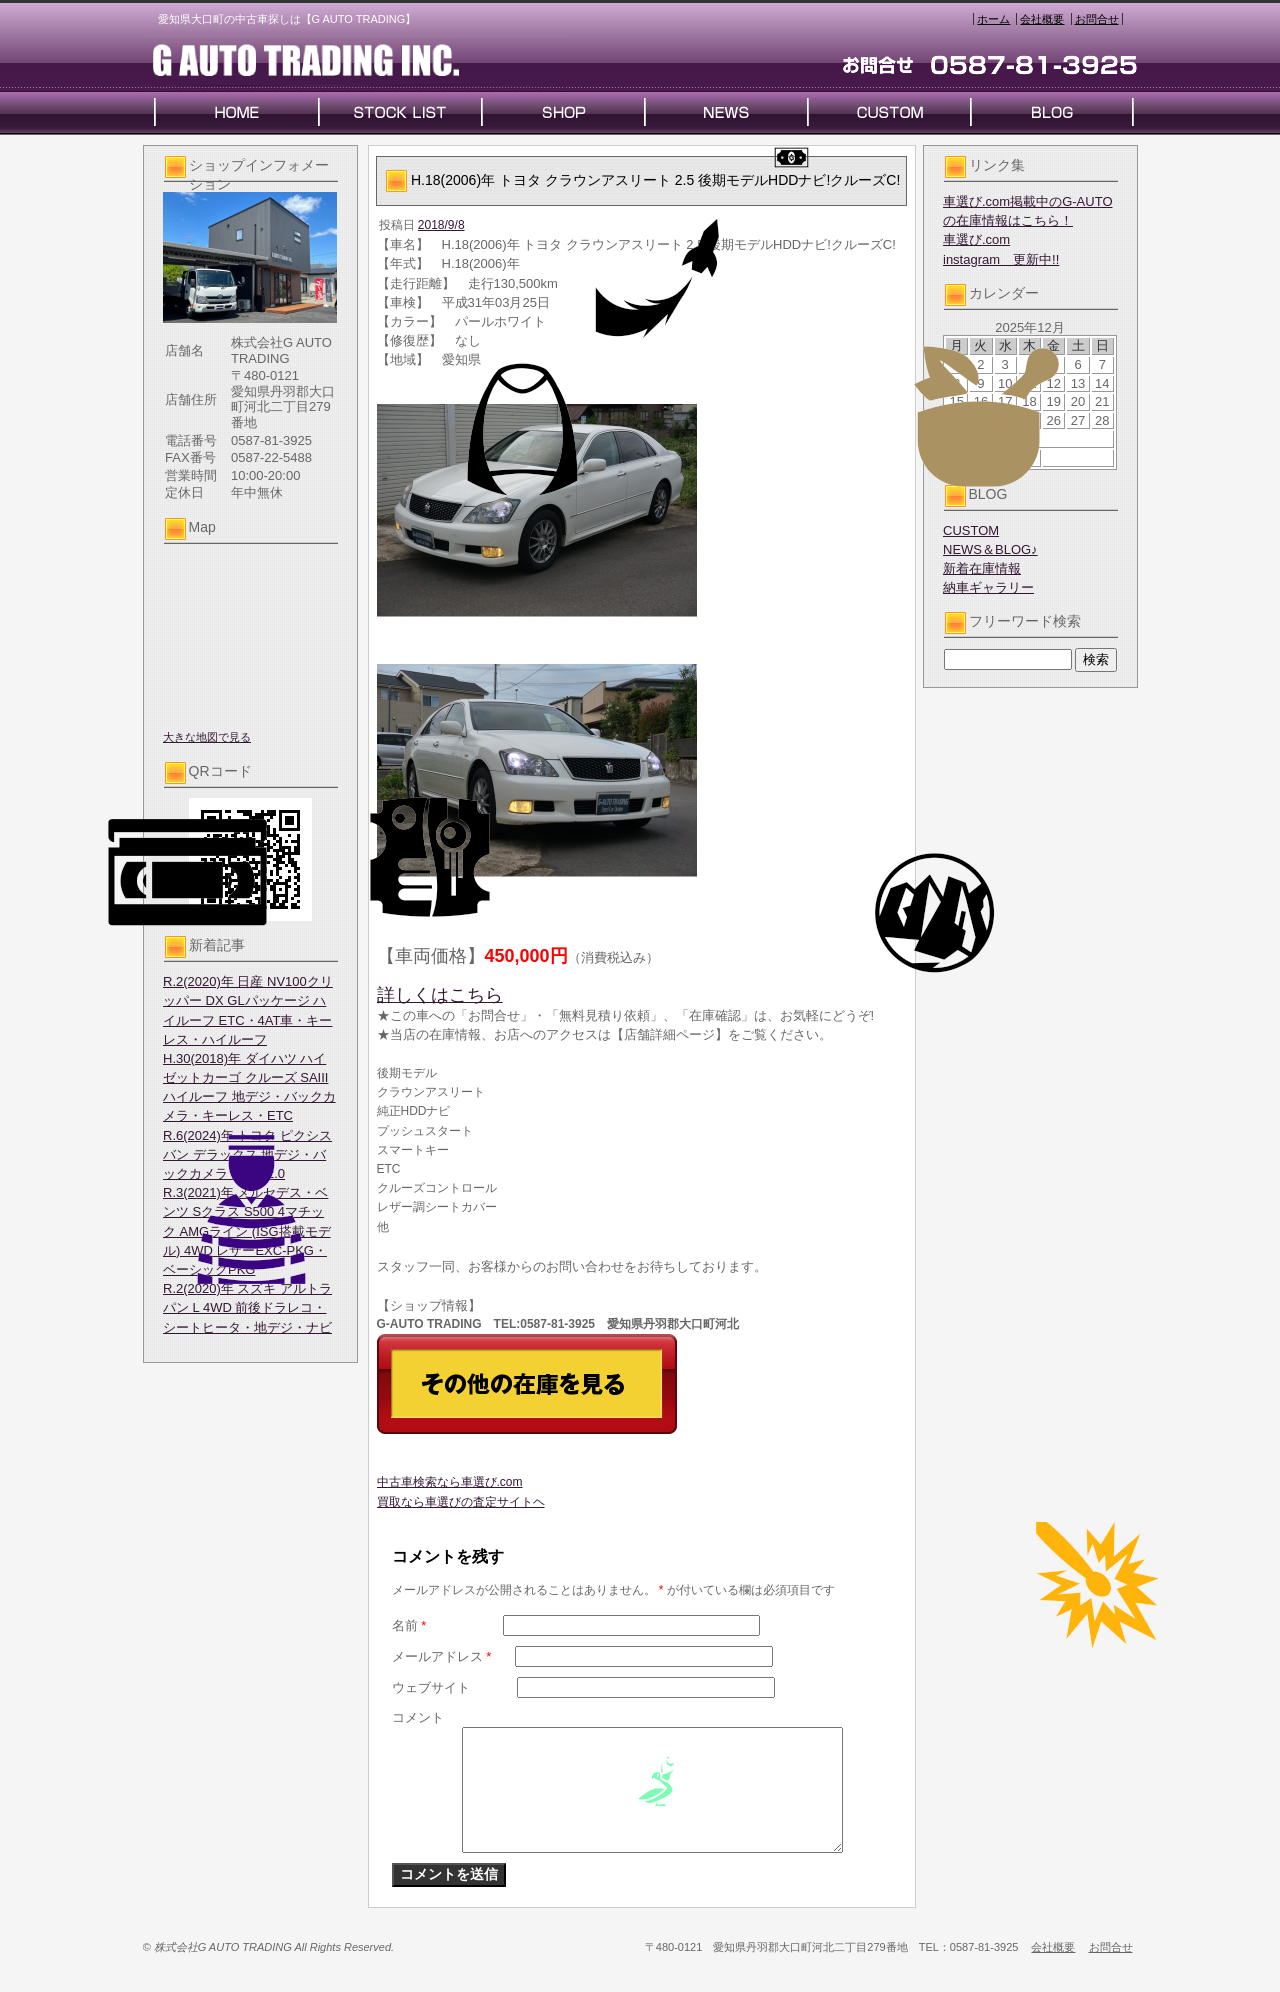 The image size is (1280, 1992). What do you see at coordinates (986, 416) in the screenshot?
I see `access the potion crafting menu` at bounding box center [986, 416].